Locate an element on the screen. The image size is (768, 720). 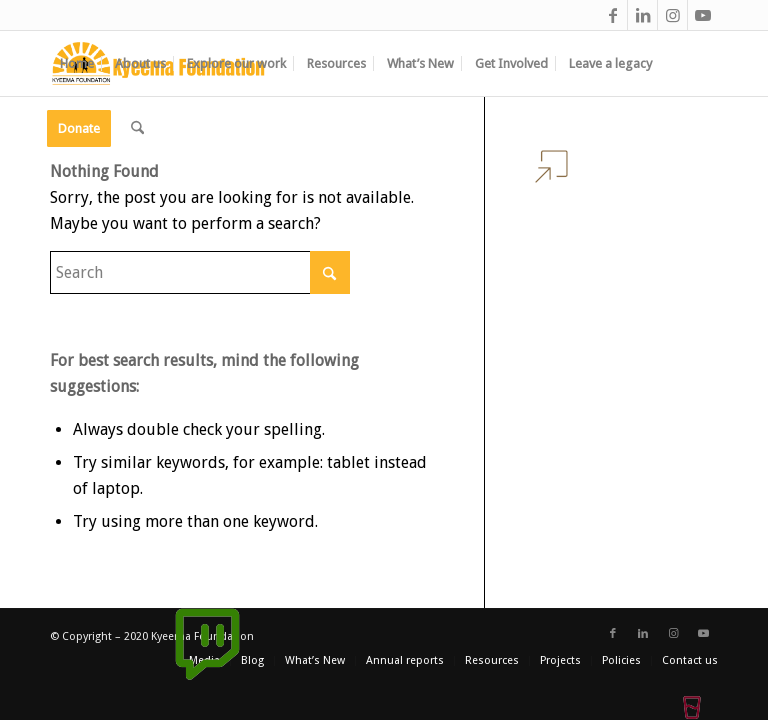
track your daily water intake is located at coordinates (692, 707).